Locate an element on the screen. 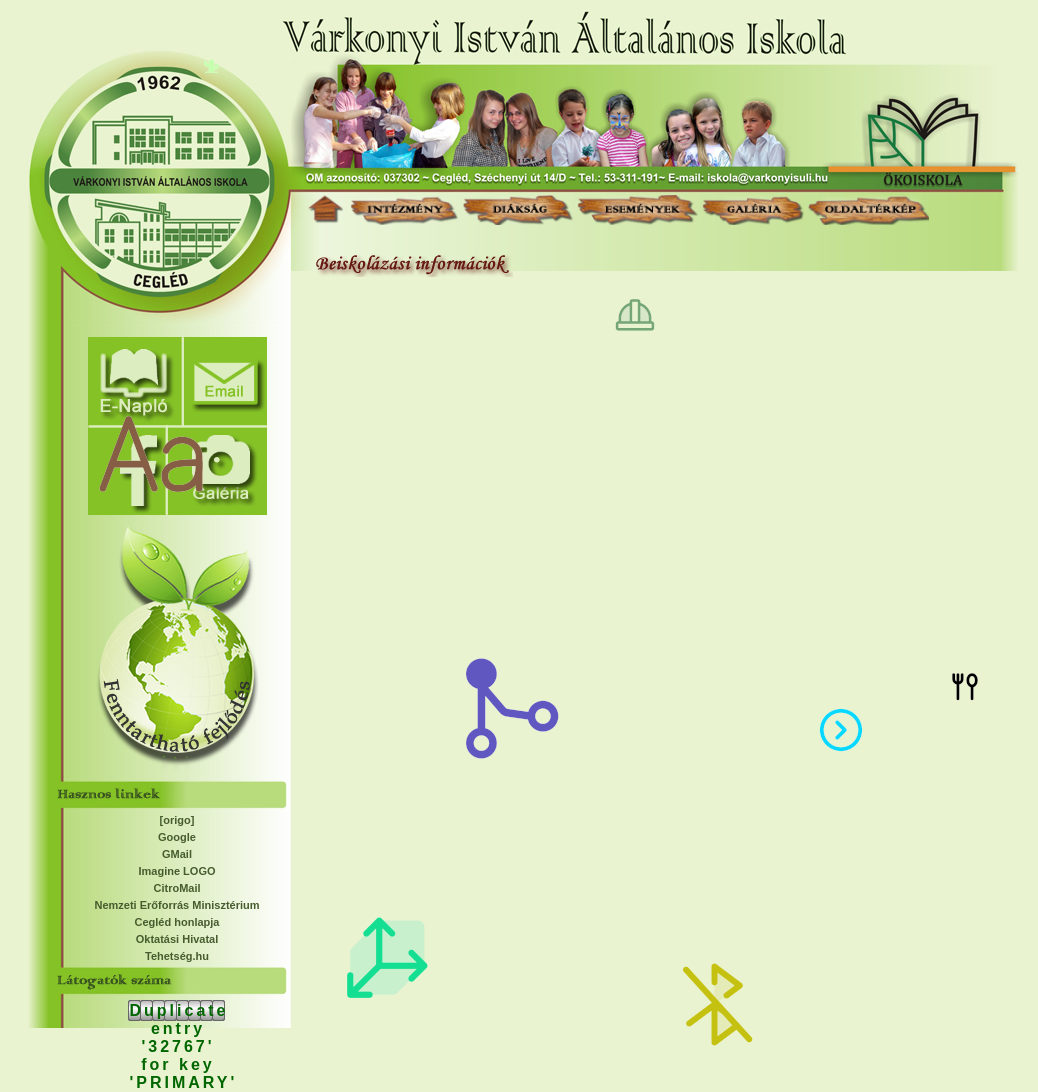 Image resolution: width=1038 pixels, height=1092 pixels. go to next item or page is located at coordinates (841, 730).